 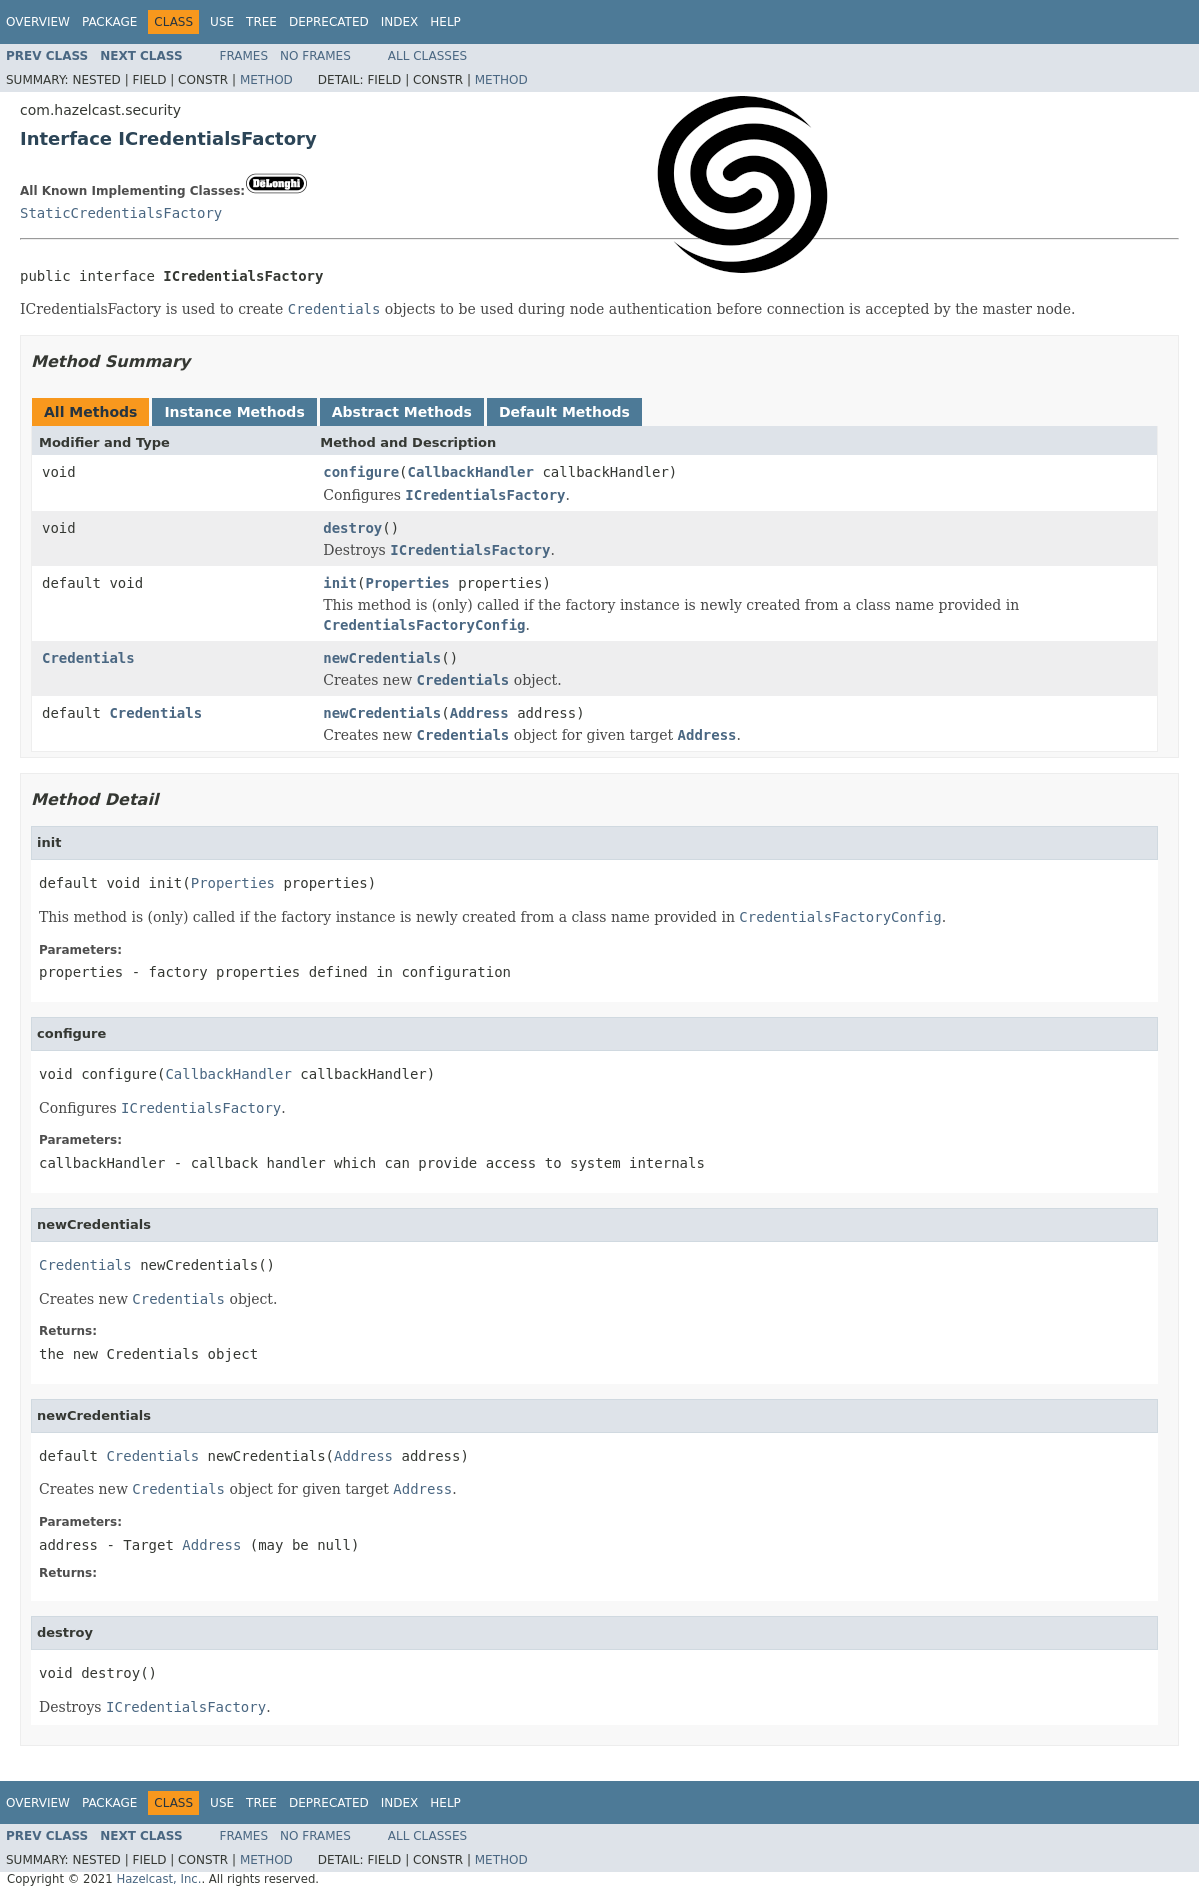 What do you see at coordinates (276, 183) in the screenshot?
I see `De'Longhi brand logo` at bounding box center [276, 183].